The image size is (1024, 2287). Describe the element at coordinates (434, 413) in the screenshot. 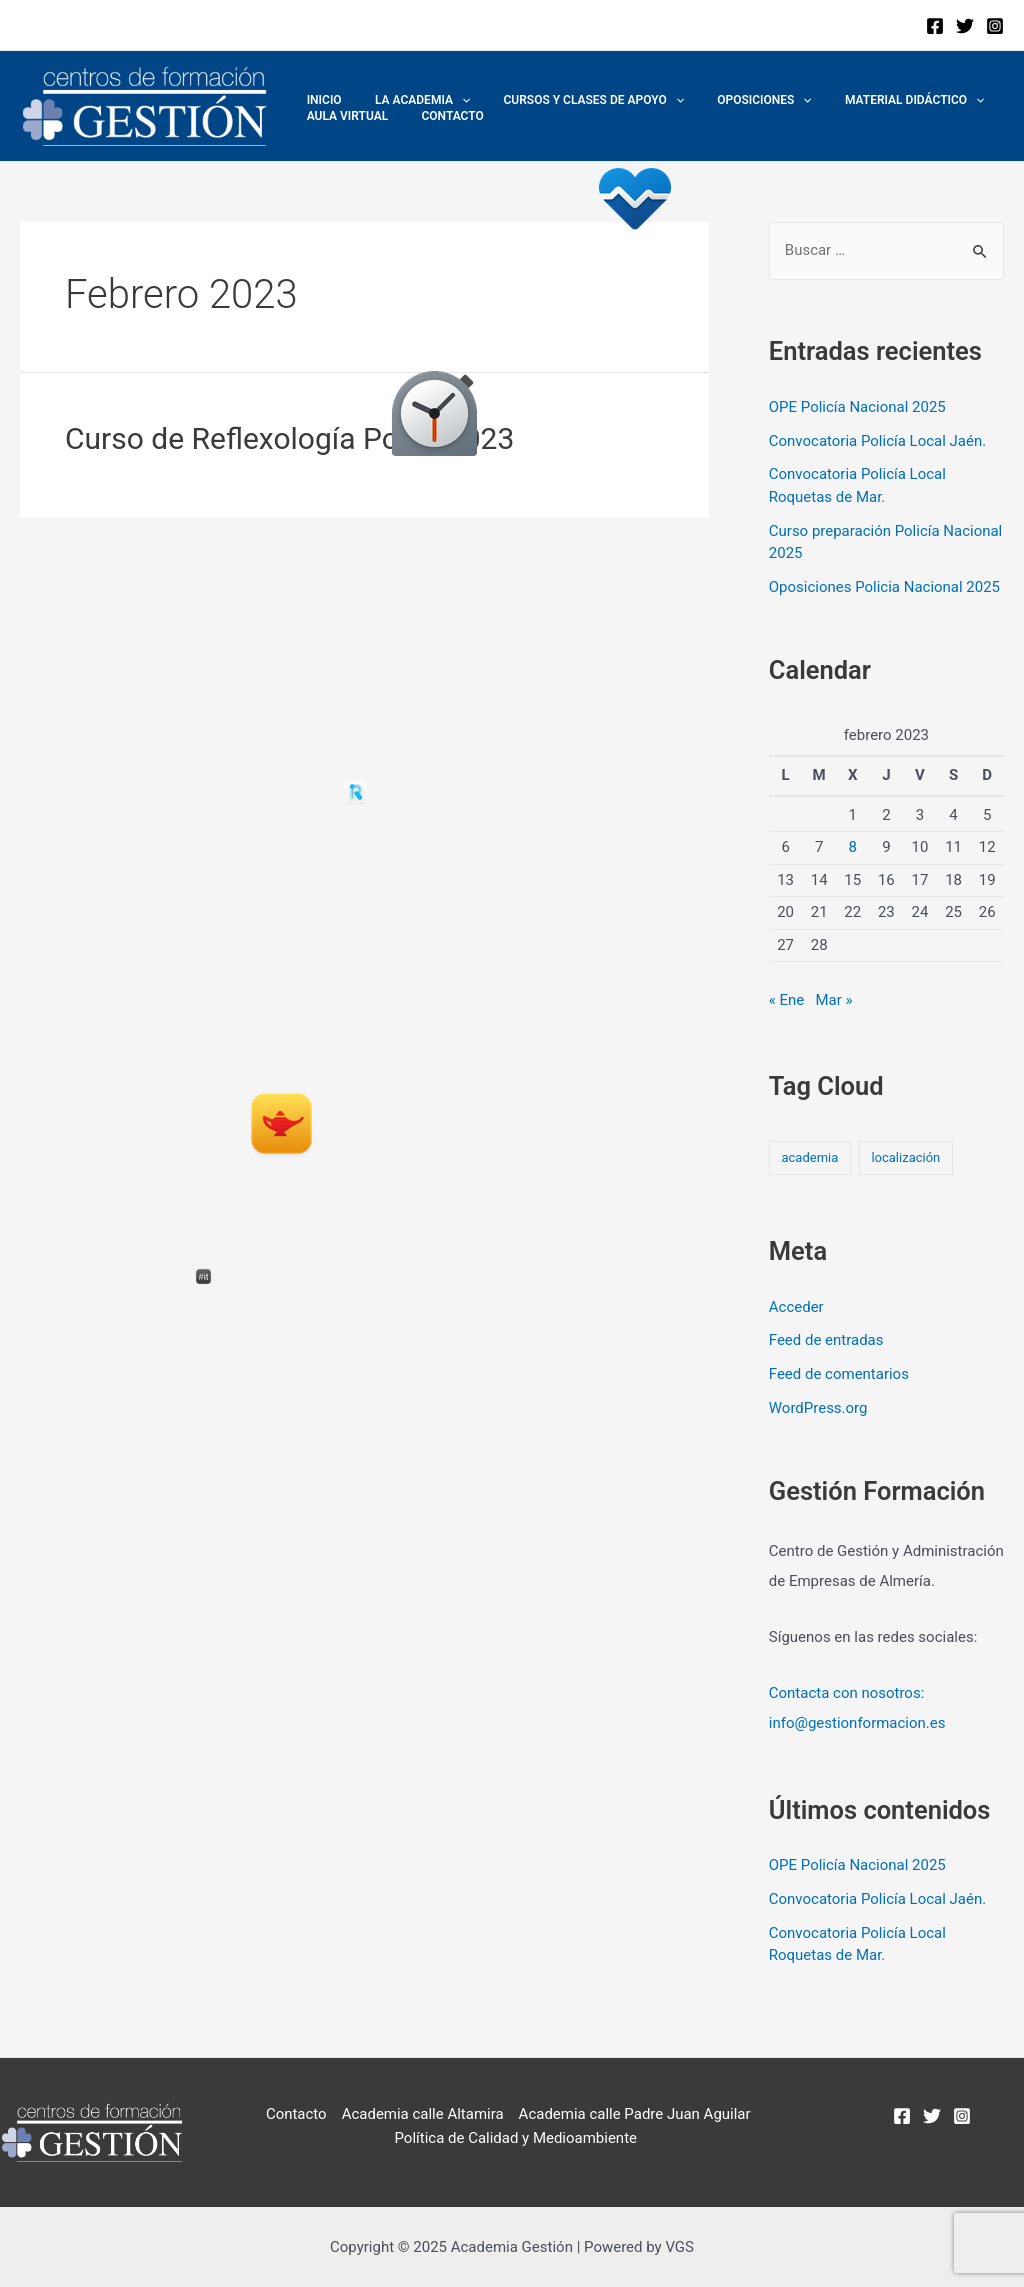

I see `open the alarm clock app` at that location.